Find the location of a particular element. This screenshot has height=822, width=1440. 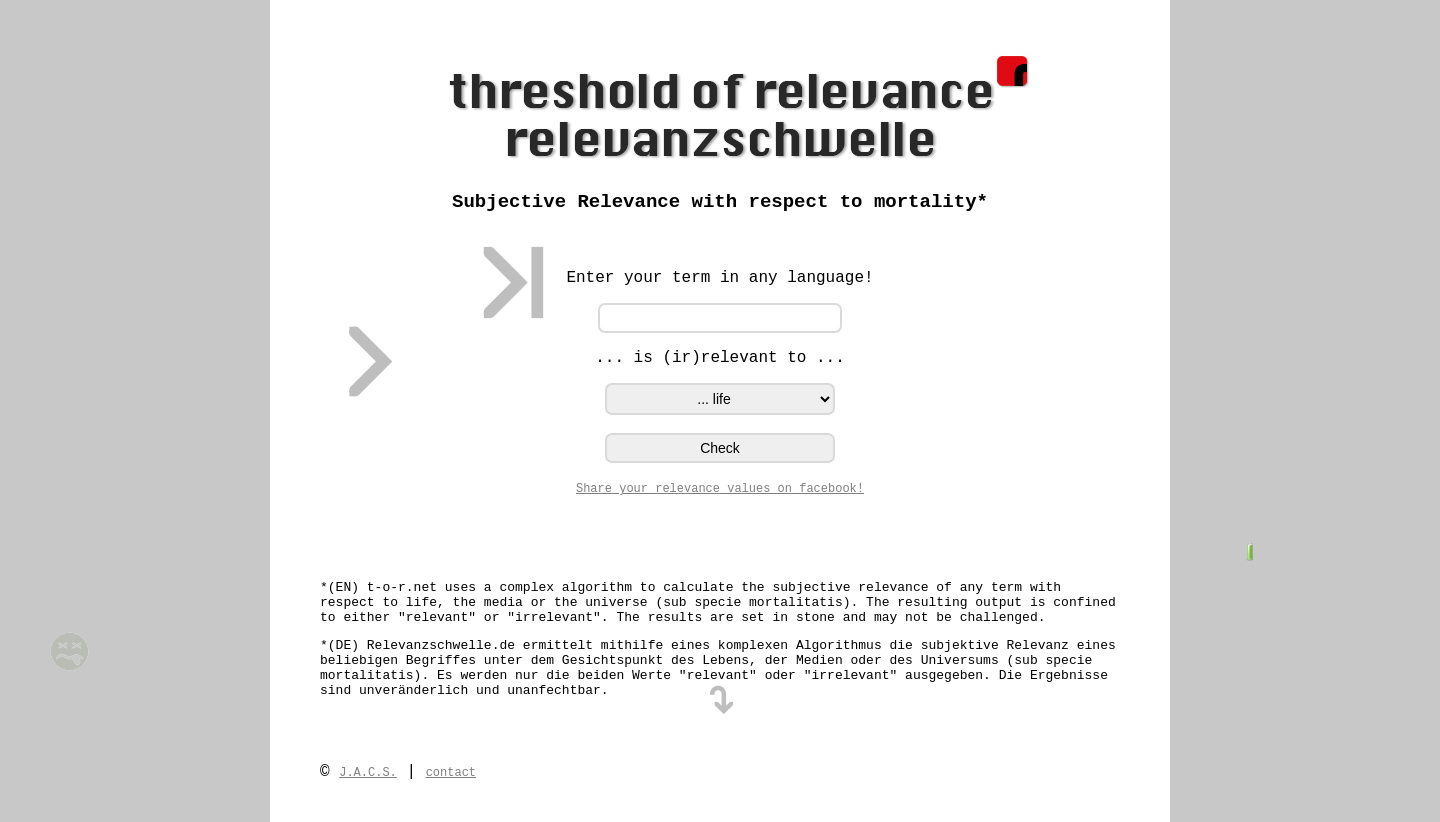

jump to a specific location or section is located at coordinates (721, 699).